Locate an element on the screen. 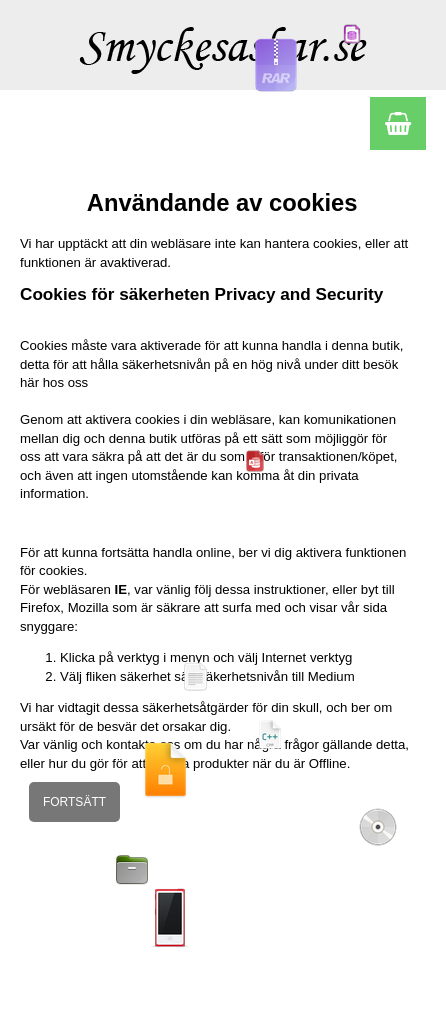 This screenshot has width=446, height=1021. a C++ source code file is located at coordinates (270, 735).